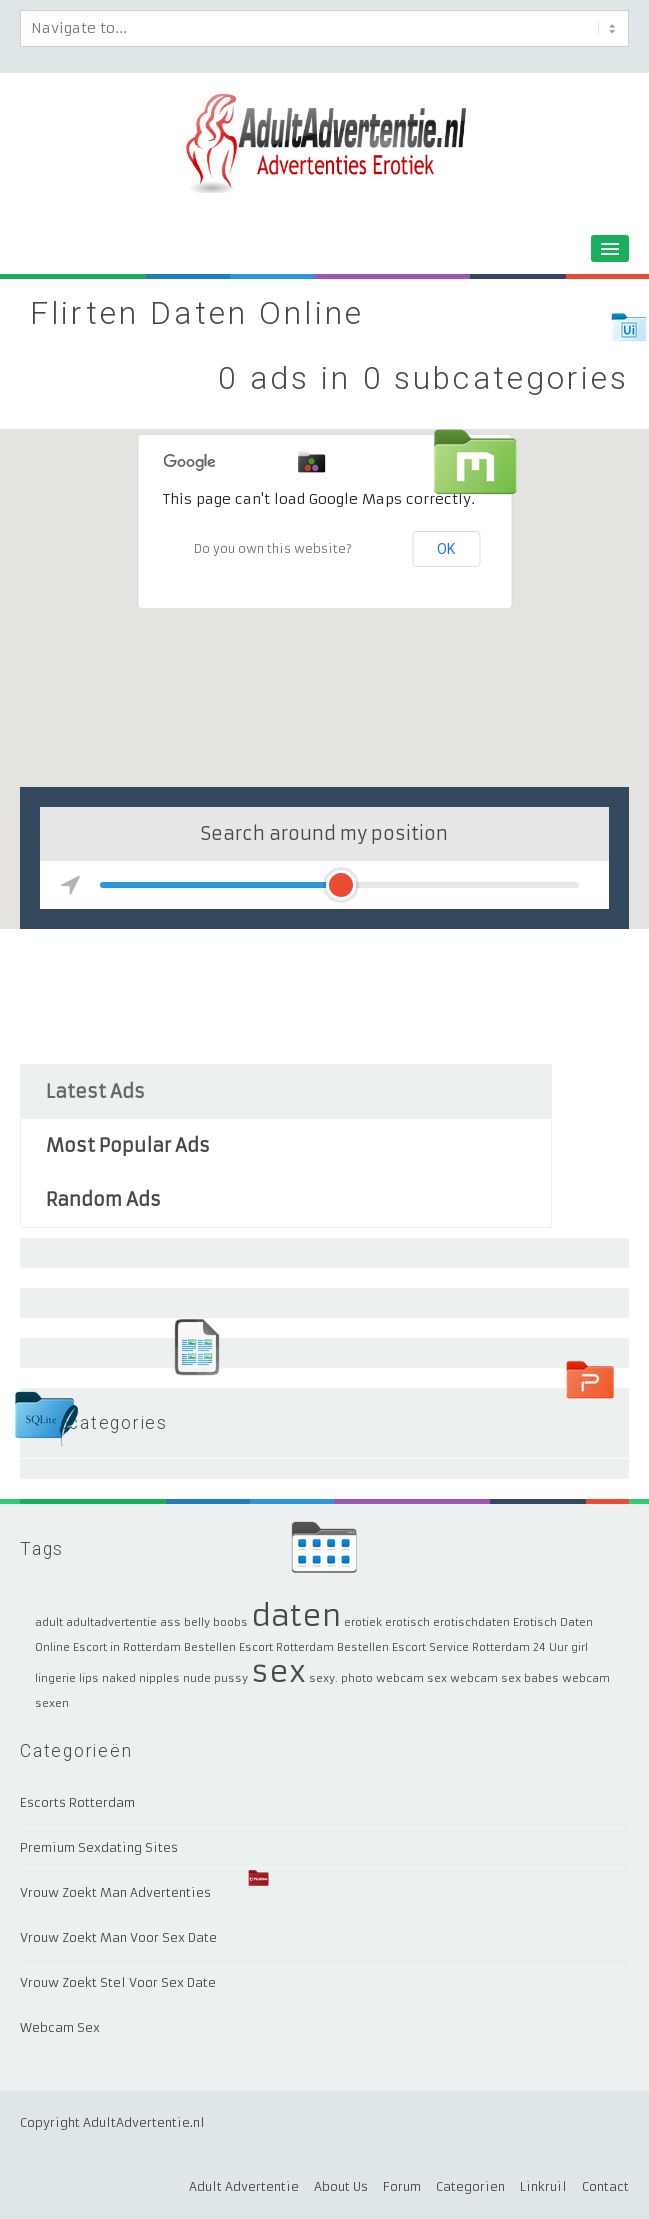 This screenshot has width=649, height=2219. What do you see at coordinates (629, 328) in the screenshot?
I see `folder containing UiPath automation projects` at bounding box center [629, 328].